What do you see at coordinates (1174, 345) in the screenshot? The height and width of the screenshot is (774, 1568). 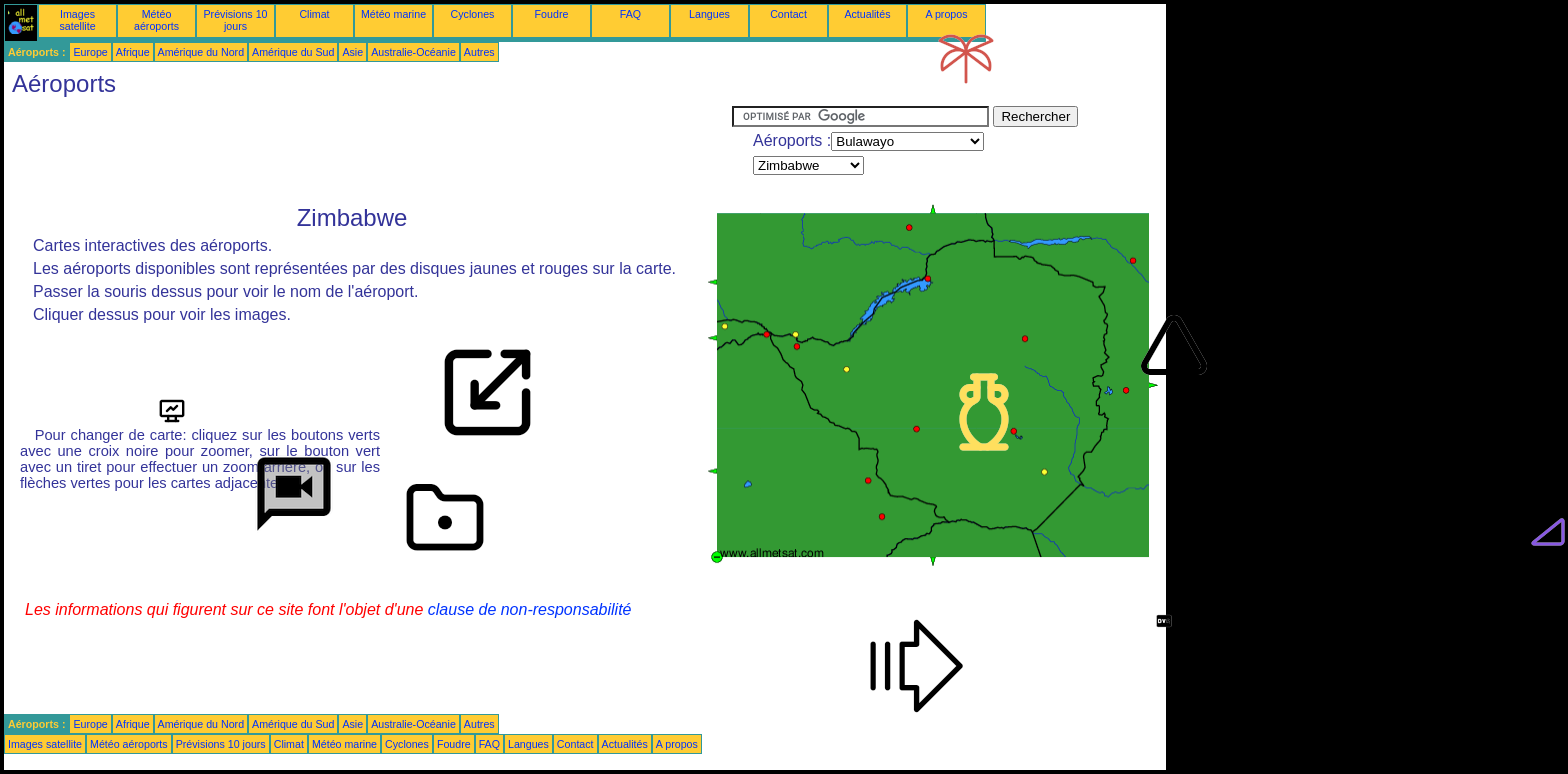 I see `play or start media content` at bounding box center [1174, 345].